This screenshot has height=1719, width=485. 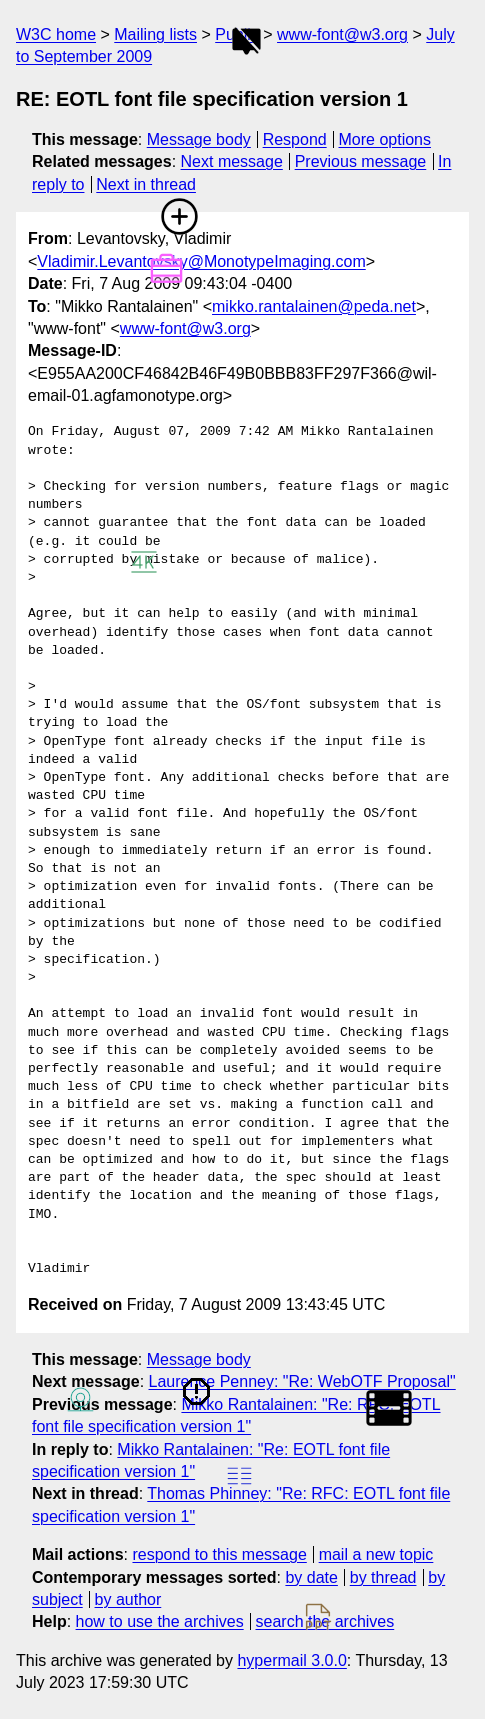 What do you see at coordinates (239, 1476) in the screenshot?
I see `switch to multi-column text layout` at bounding box center [239, 1476].